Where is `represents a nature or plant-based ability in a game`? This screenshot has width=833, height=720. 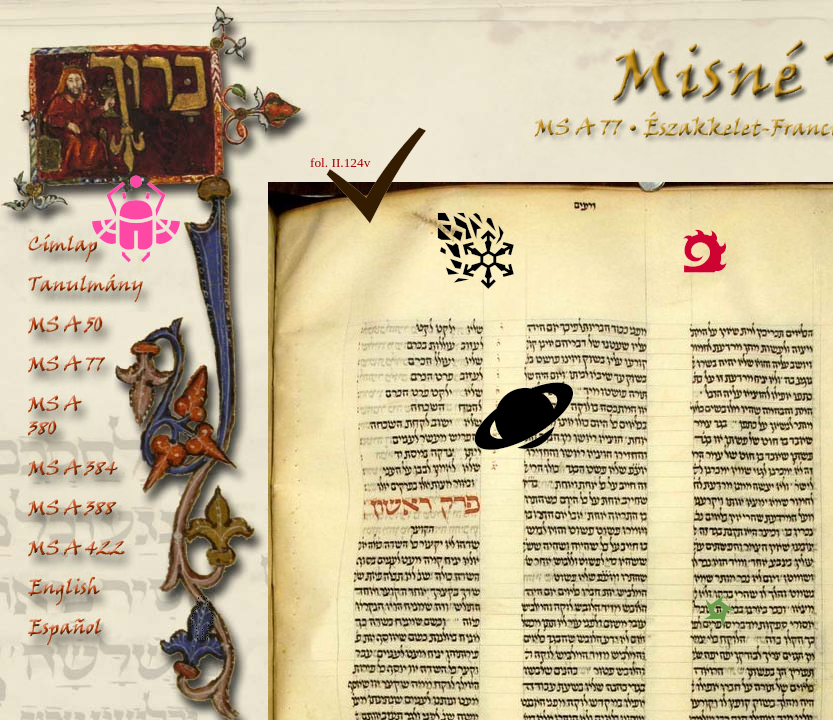 represents a nature or plant-based ability in a game is located at coordinates (705, 251).